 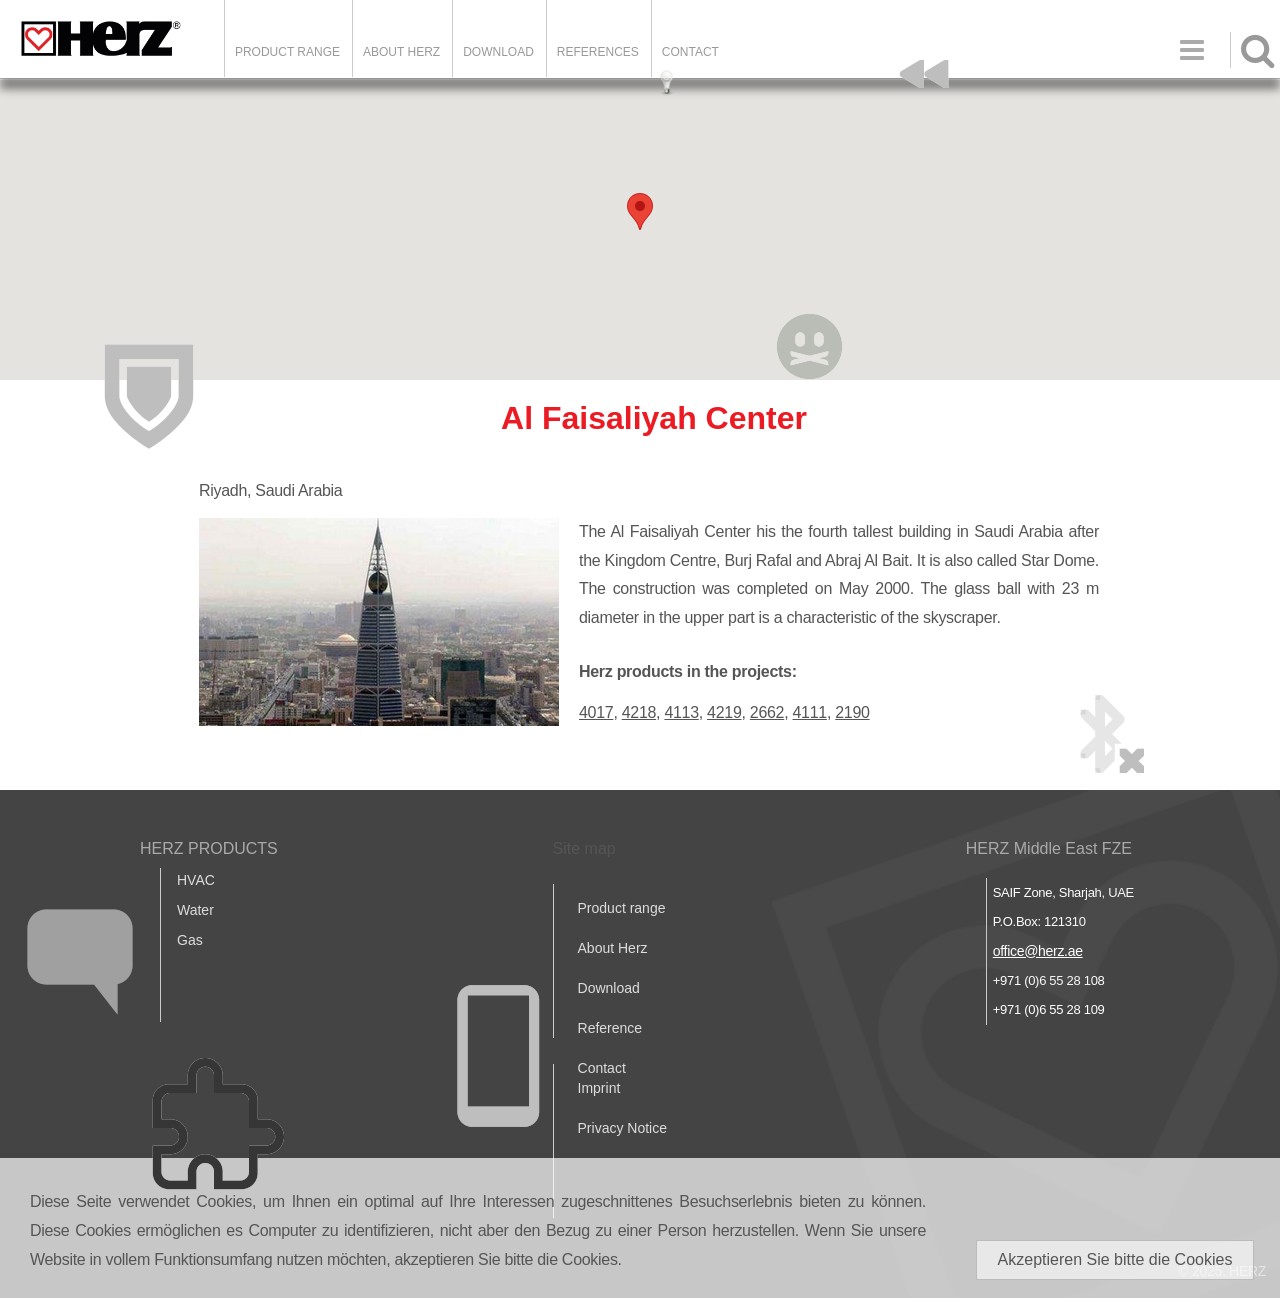 What do you see at coordinates (924, 74) in the screenshot?
I see `rewind or seek backward in media playback` at bounding box center [924, 74].